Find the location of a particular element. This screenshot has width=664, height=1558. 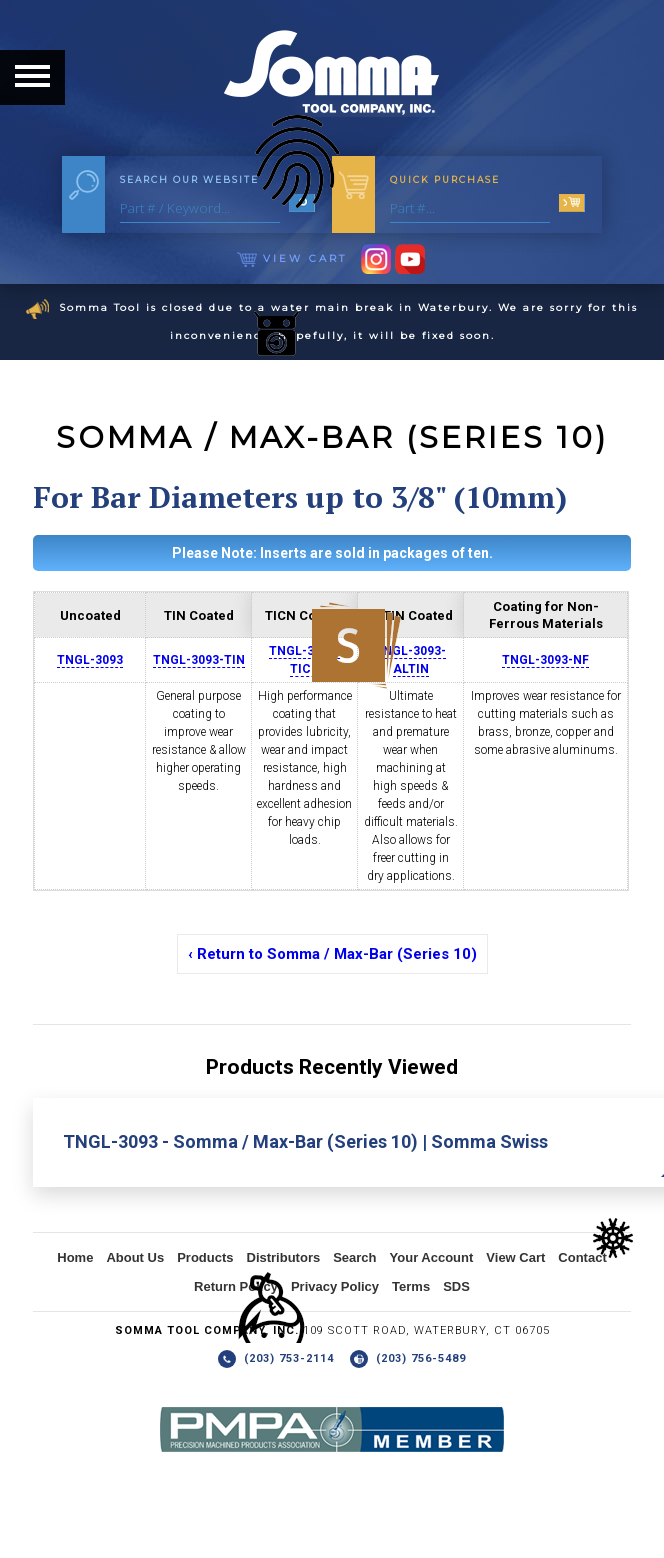

open keybase app is located at coordinates (271, 1307).